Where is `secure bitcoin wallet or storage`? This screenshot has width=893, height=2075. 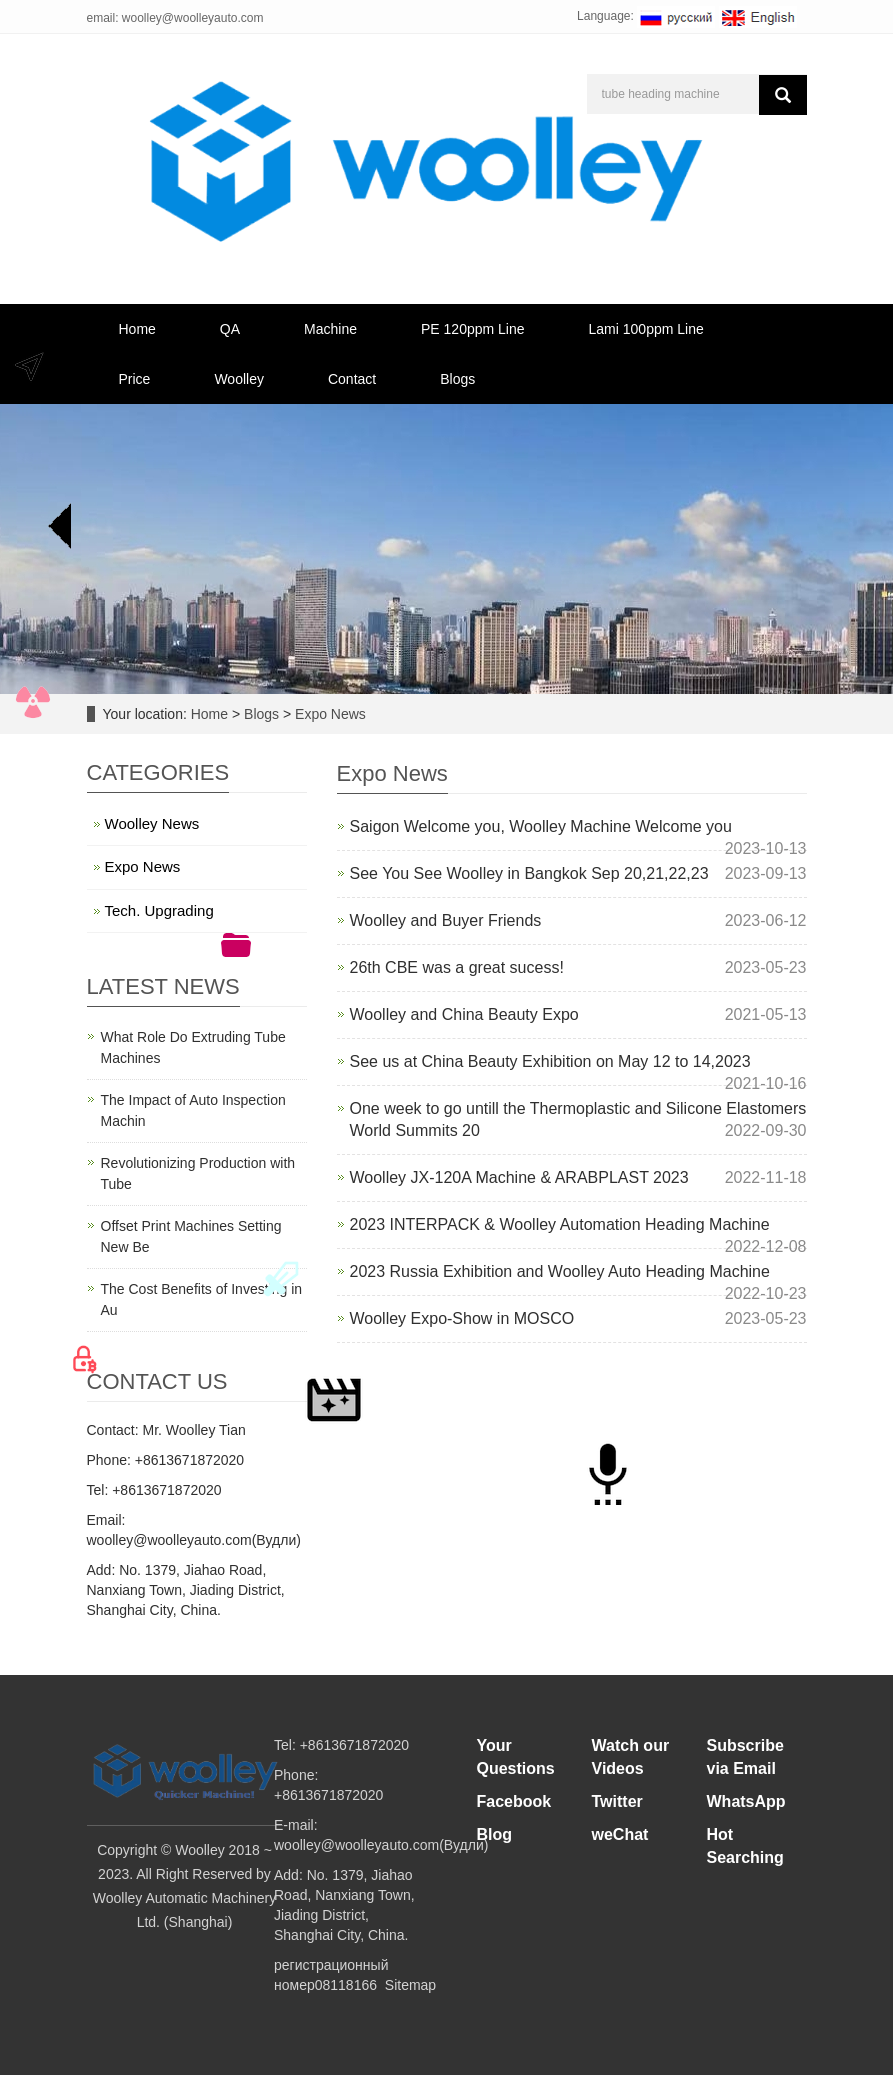 secure bitcoin wallet or storage is located at coordinates (83, 1358).